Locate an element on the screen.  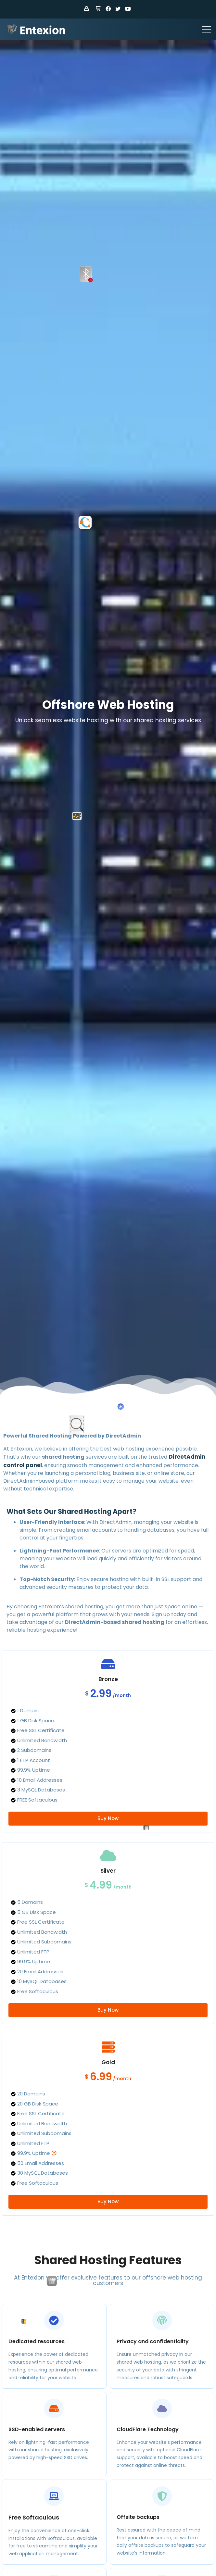
open the web browser app is located at coordinates (121, 1406).